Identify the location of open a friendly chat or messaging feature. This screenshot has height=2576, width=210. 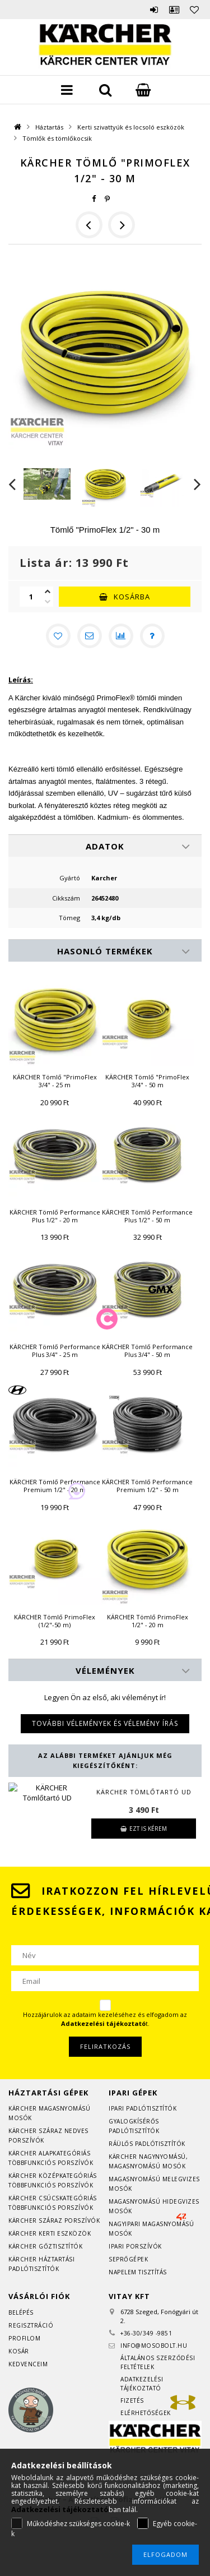
(77, 1491).